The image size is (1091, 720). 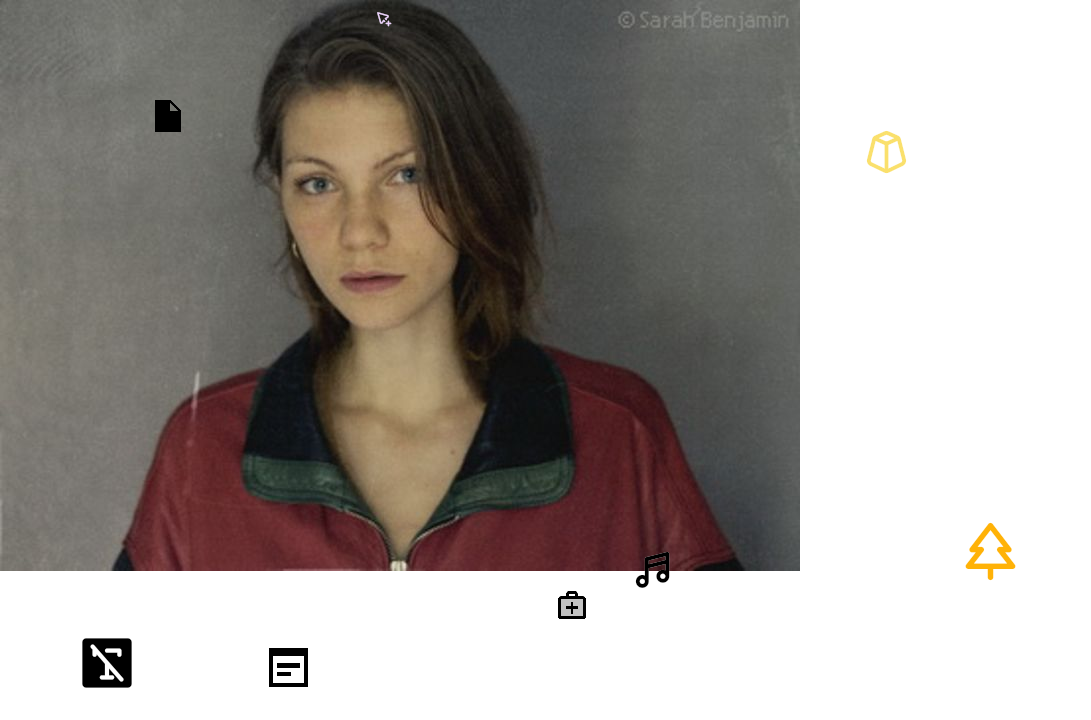 I want to click on indicates parks or nature areas on a map, so click(x=990, y=551).